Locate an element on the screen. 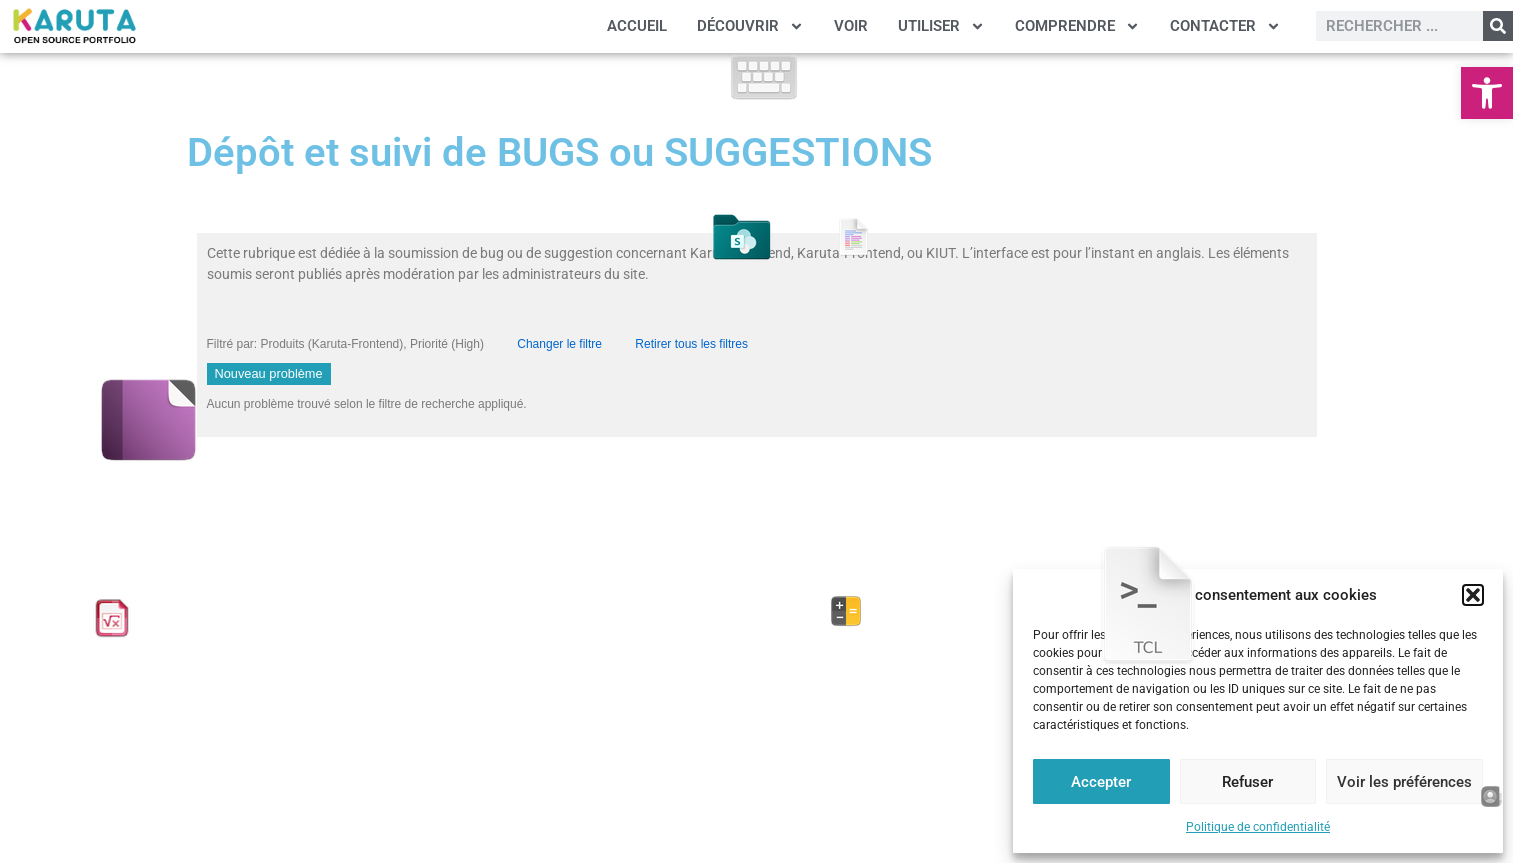 The height and width of the screenshot is (863, 1513). a script or code file is located at coordinates (853, 237).